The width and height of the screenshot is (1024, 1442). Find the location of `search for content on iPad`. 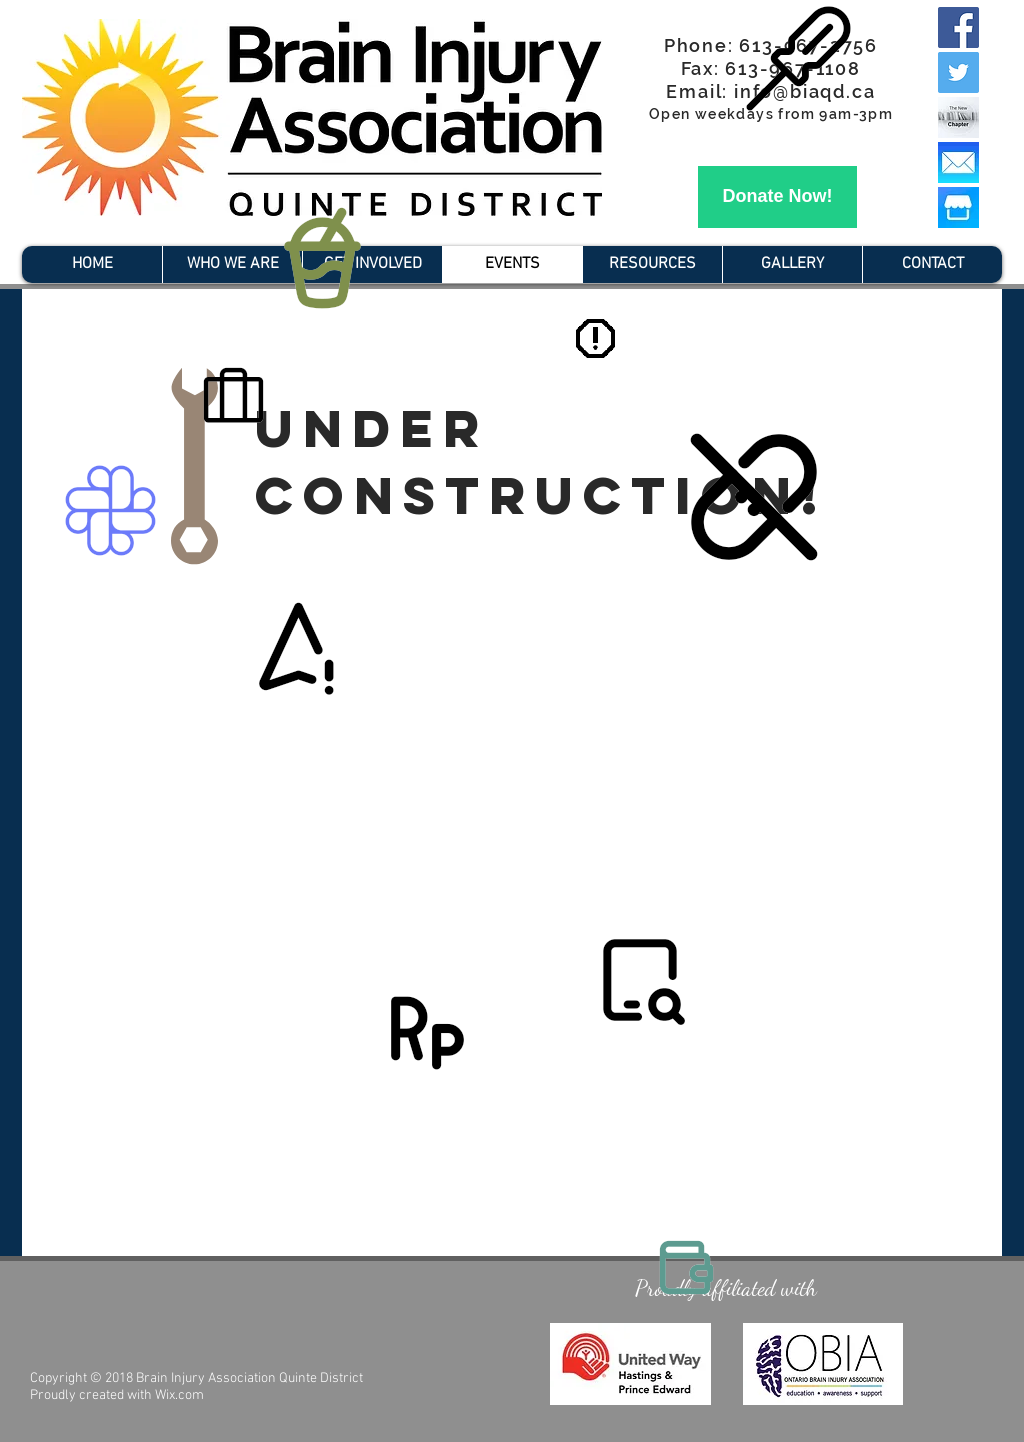

search for content on iPad is located at coordinates (640, 980).